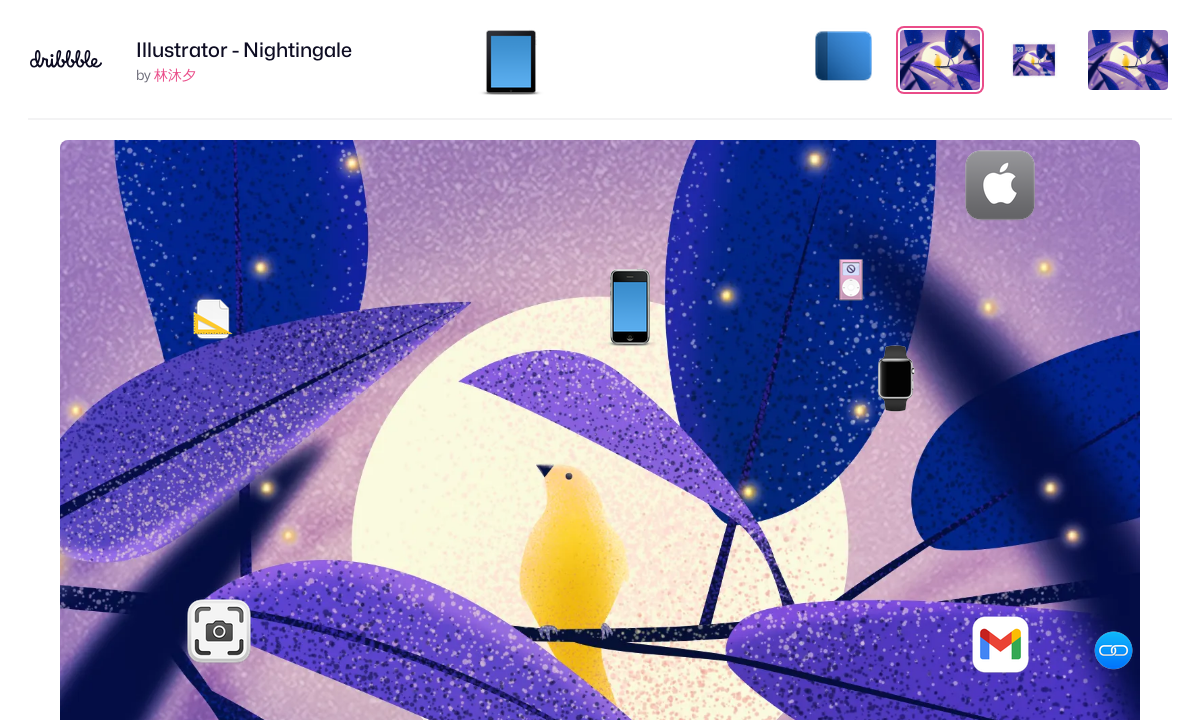  Describe the element at coordinates (213, 319) in the screenshot. I see `configure page layout settings` at that location.